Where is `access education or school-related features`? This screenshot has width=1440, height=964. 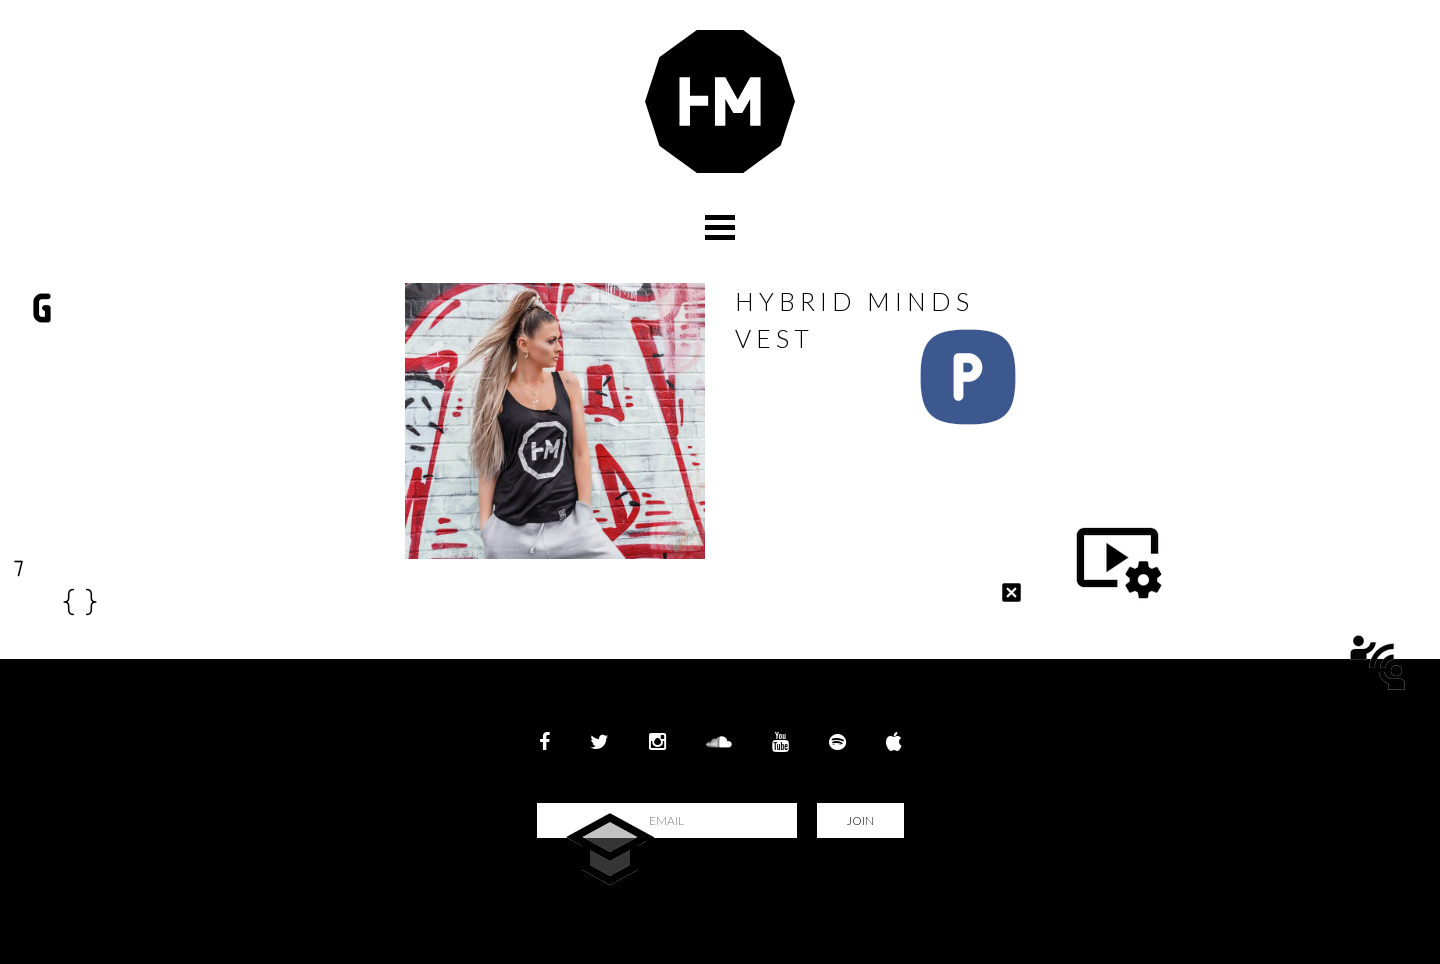
access education or school-related features is located at coordinates (610, 849).